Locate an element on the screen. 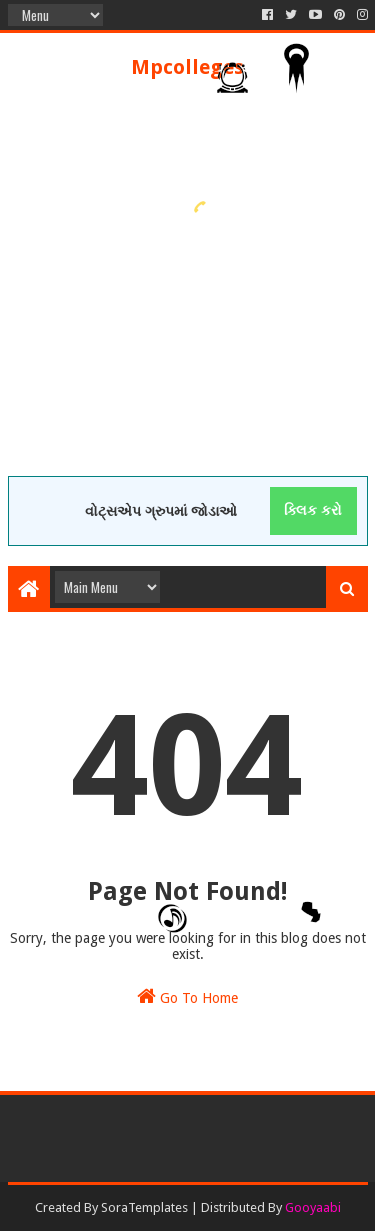 This screenshot has height=1231, width=375. select Paraguay as your country or region is located at coordinates (311, 912).